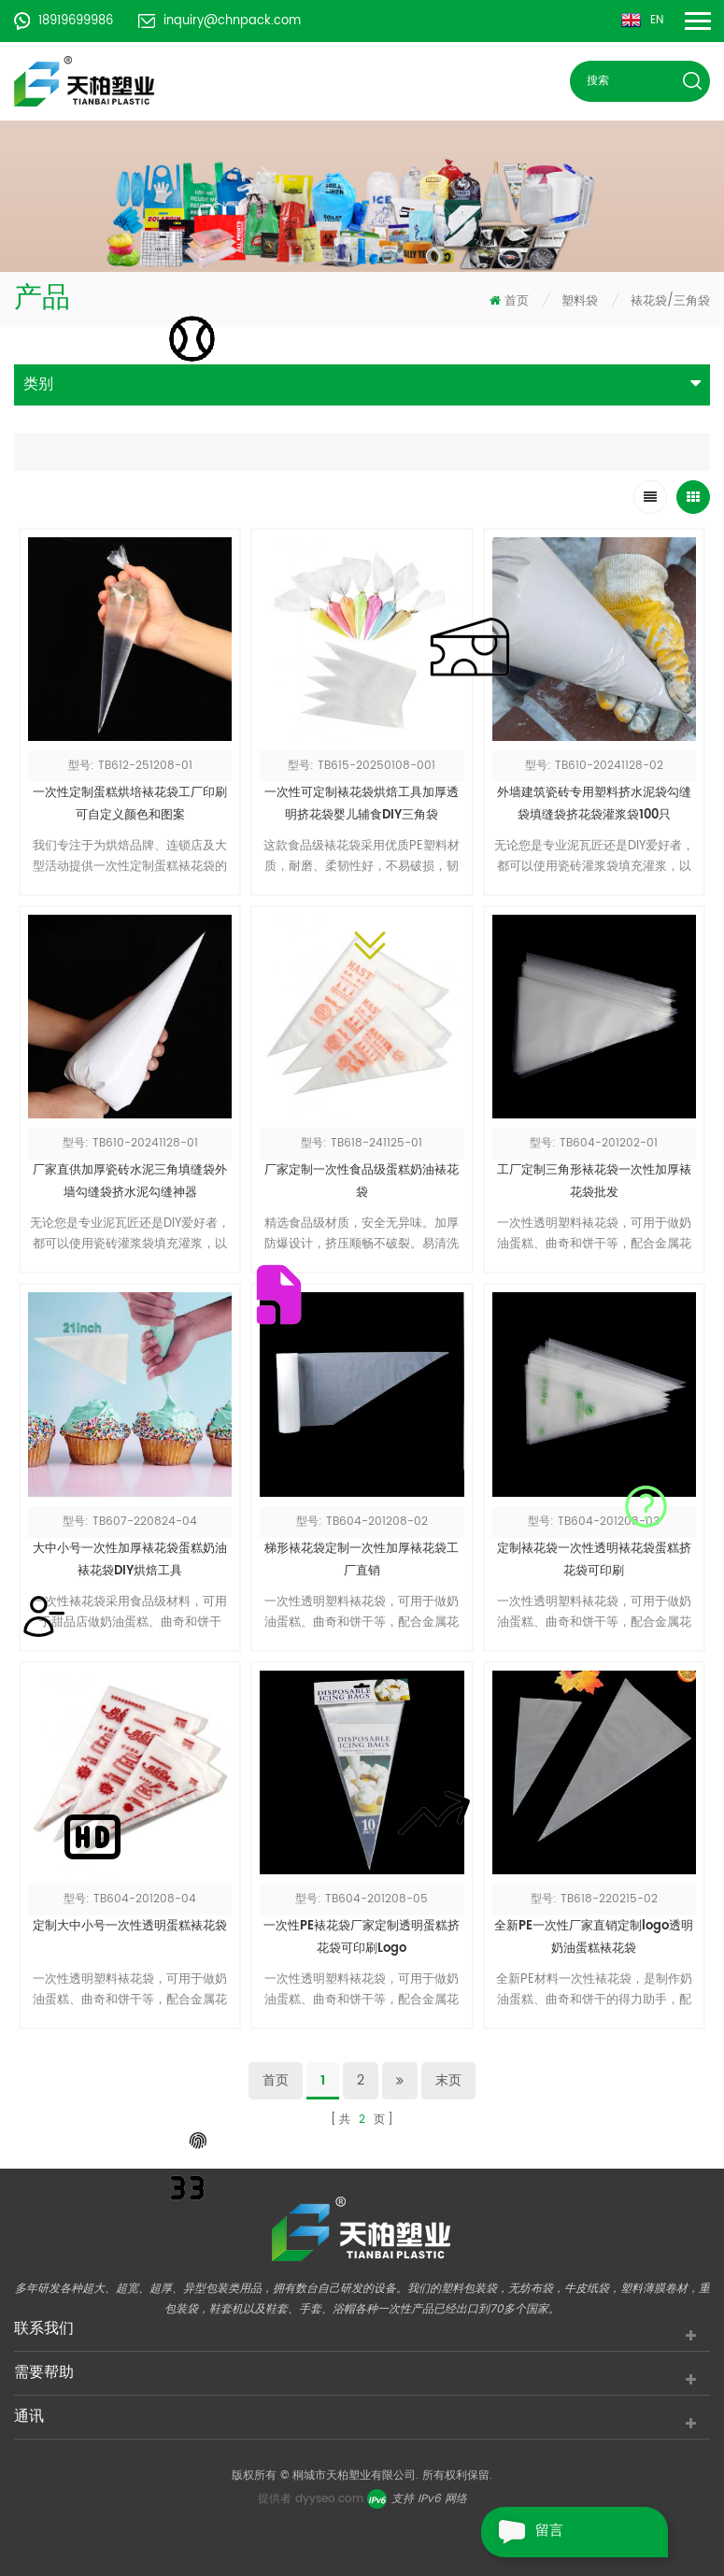 This screenshot has height=2576, width=724. I want to click on view trending or popular content, so click(433, 1812).